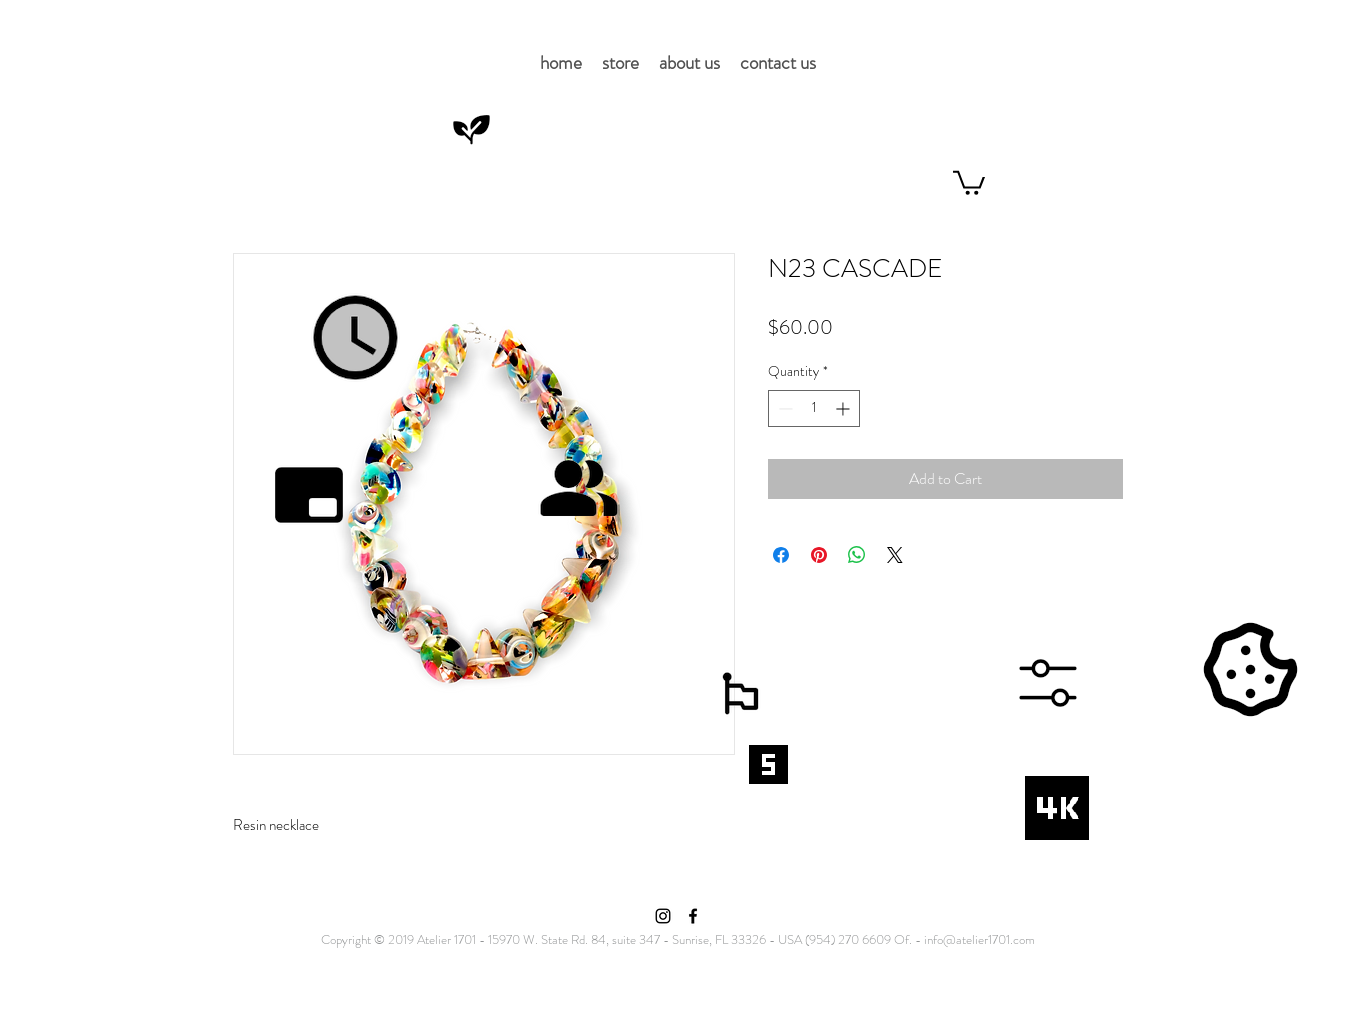 Image resolution: width=1356 pixels, height=1012 pixels. Describe the element at coordinates (1048, 683) in the screenshot. I see `adjust settings or preferences` at that location.